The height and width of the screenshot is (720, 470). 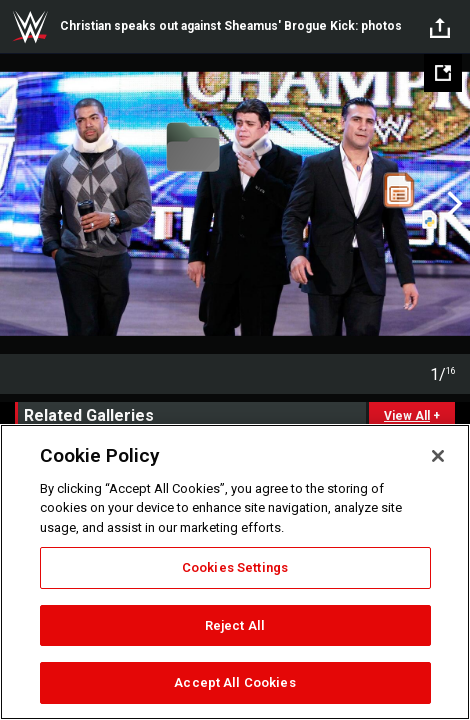 What do you see at coordinates (399, 190) in the screenshot?
I see `open a presentation file` at bounding box center [399, 190].